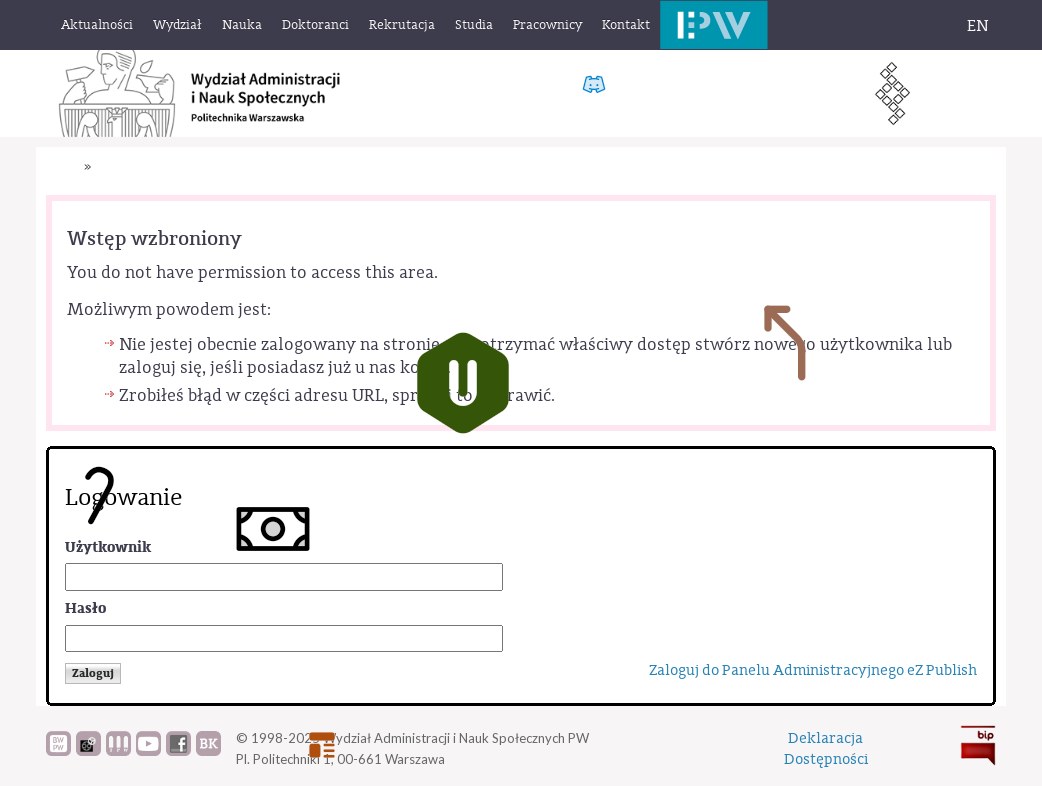  I want to click on indicates a user or username initial, so click(463, 383).